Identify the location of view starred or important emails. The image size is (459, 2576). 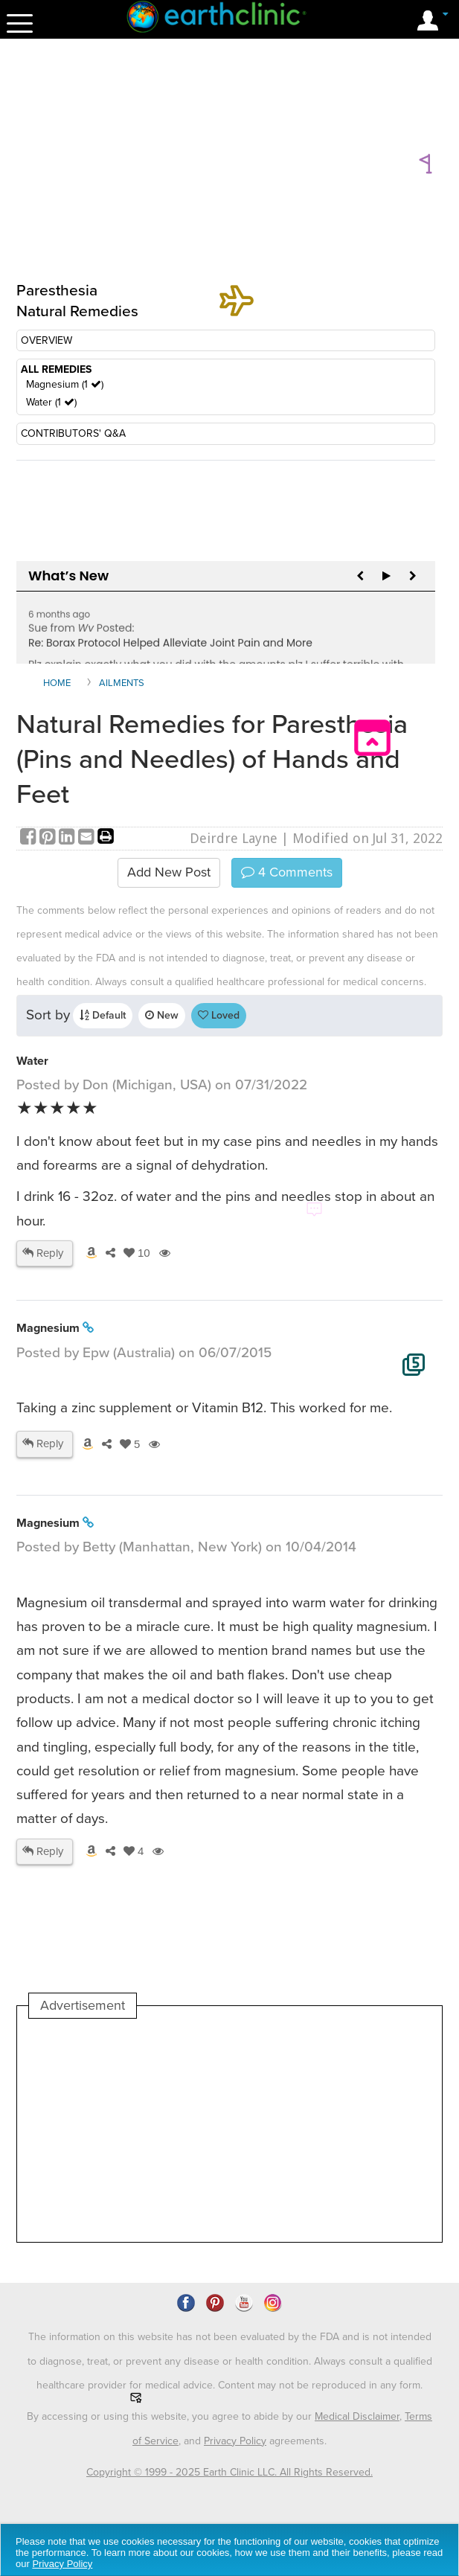
(135, 2397).